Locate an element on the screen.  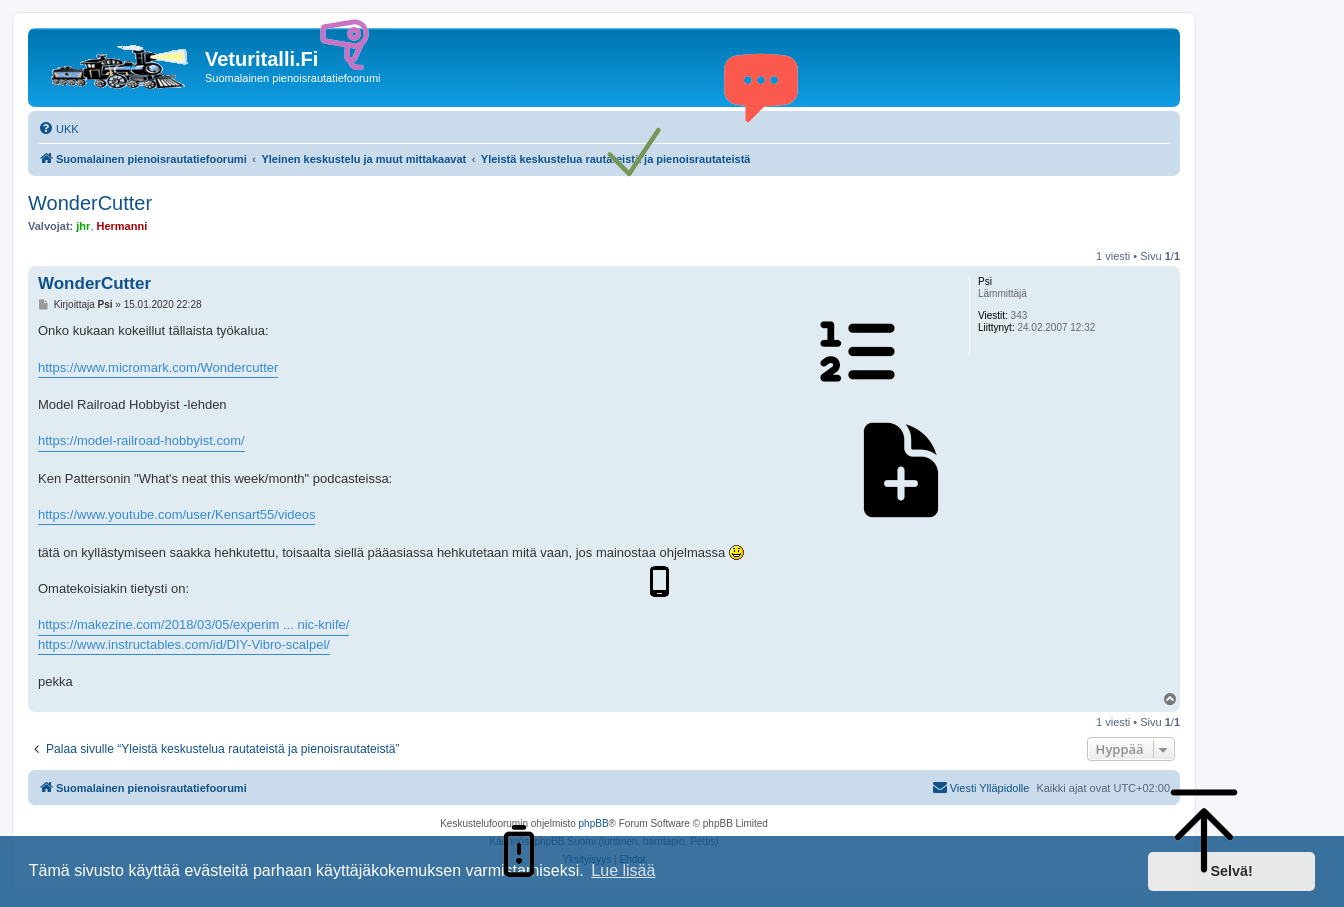
access phone or calling features is located at coordinates (659, 581).